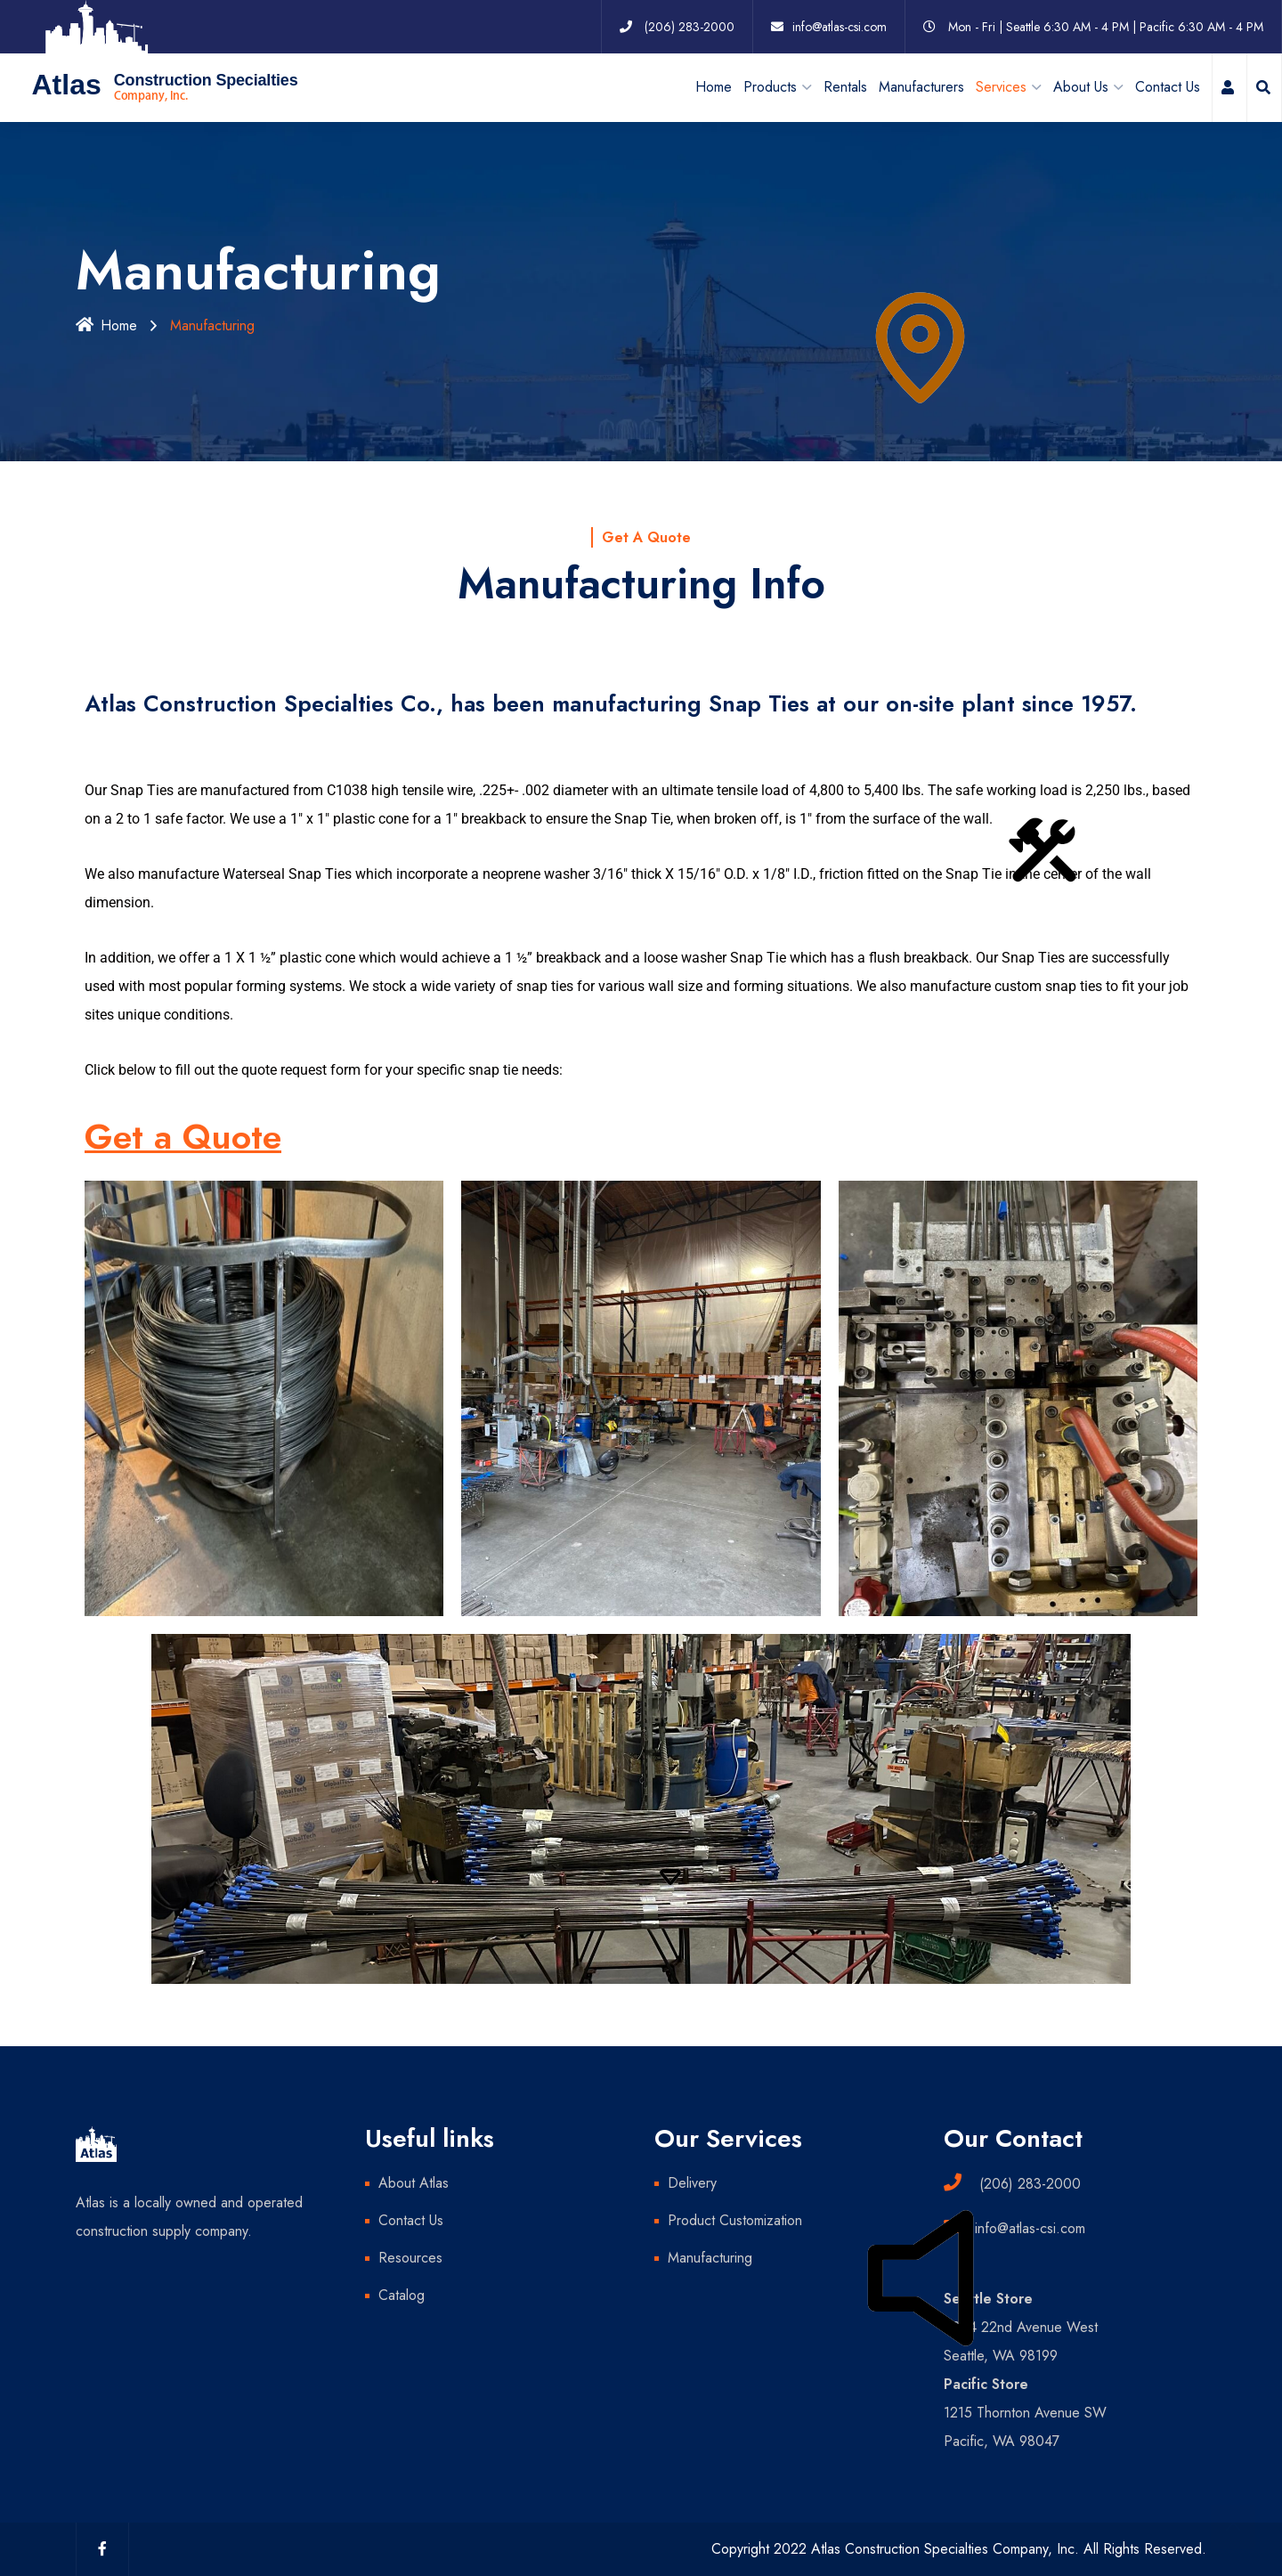 This screenshot has width=1282, height=2576. What do you see at coordinates (670, 1876) in the screenshot?
I see `expand dropdown menu` at bounding box center [670, 1876].